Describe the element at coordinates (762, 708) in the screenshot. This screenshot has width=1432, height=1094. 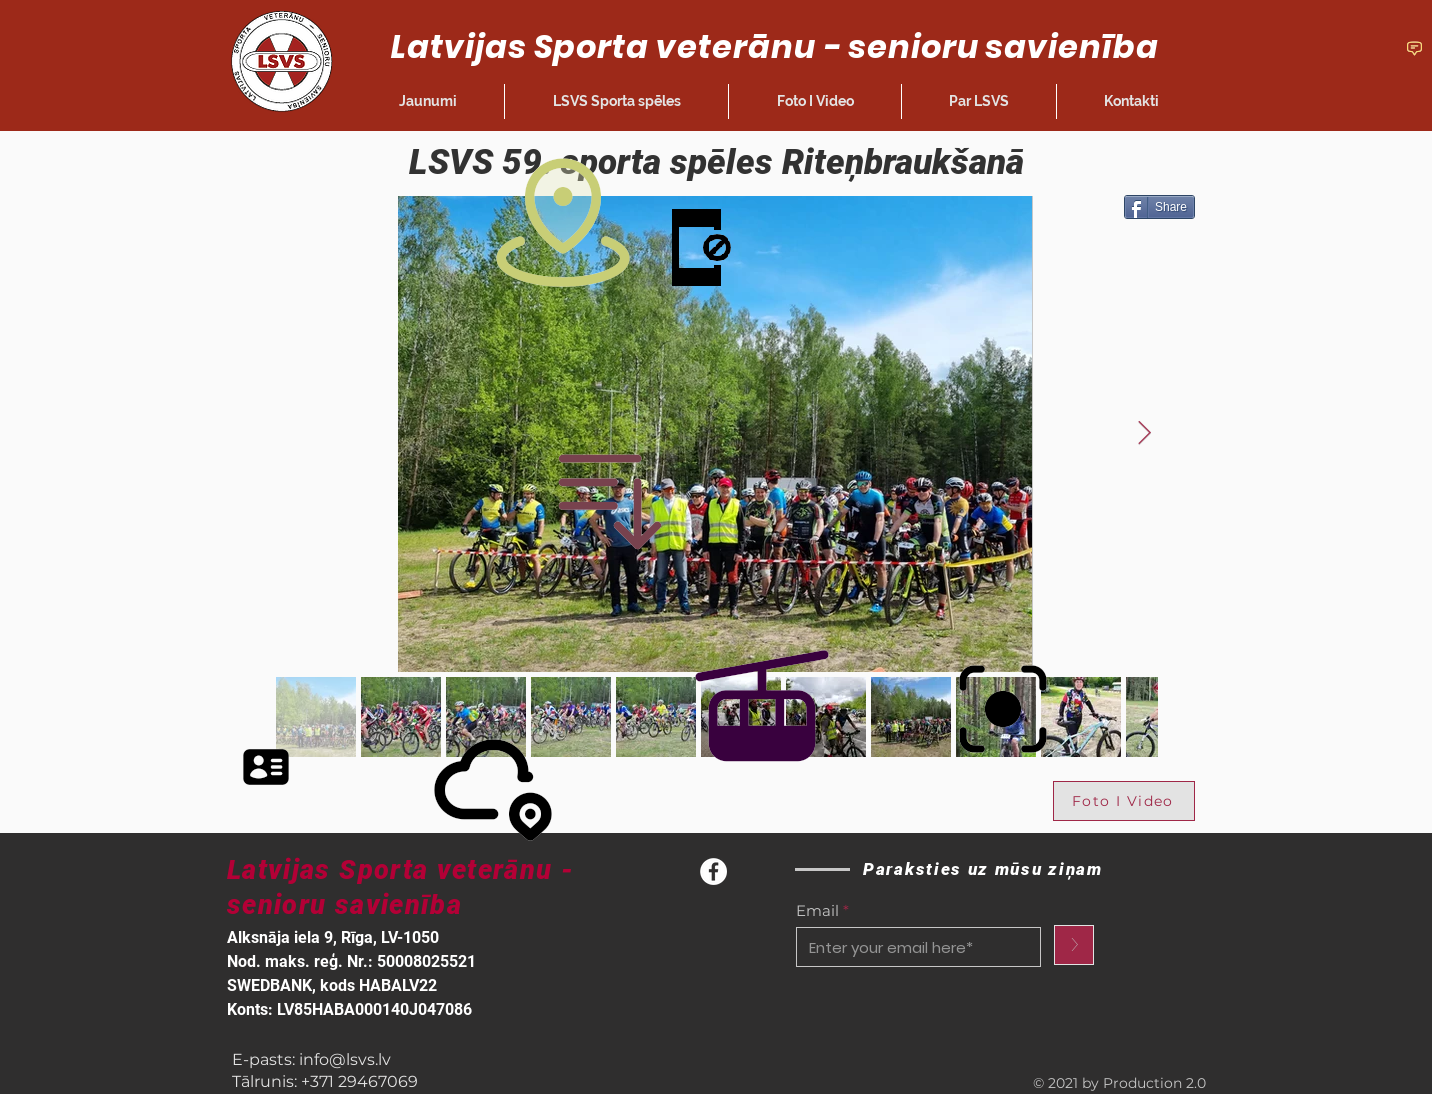
I see `access cable car or gondola transit options` at that location.